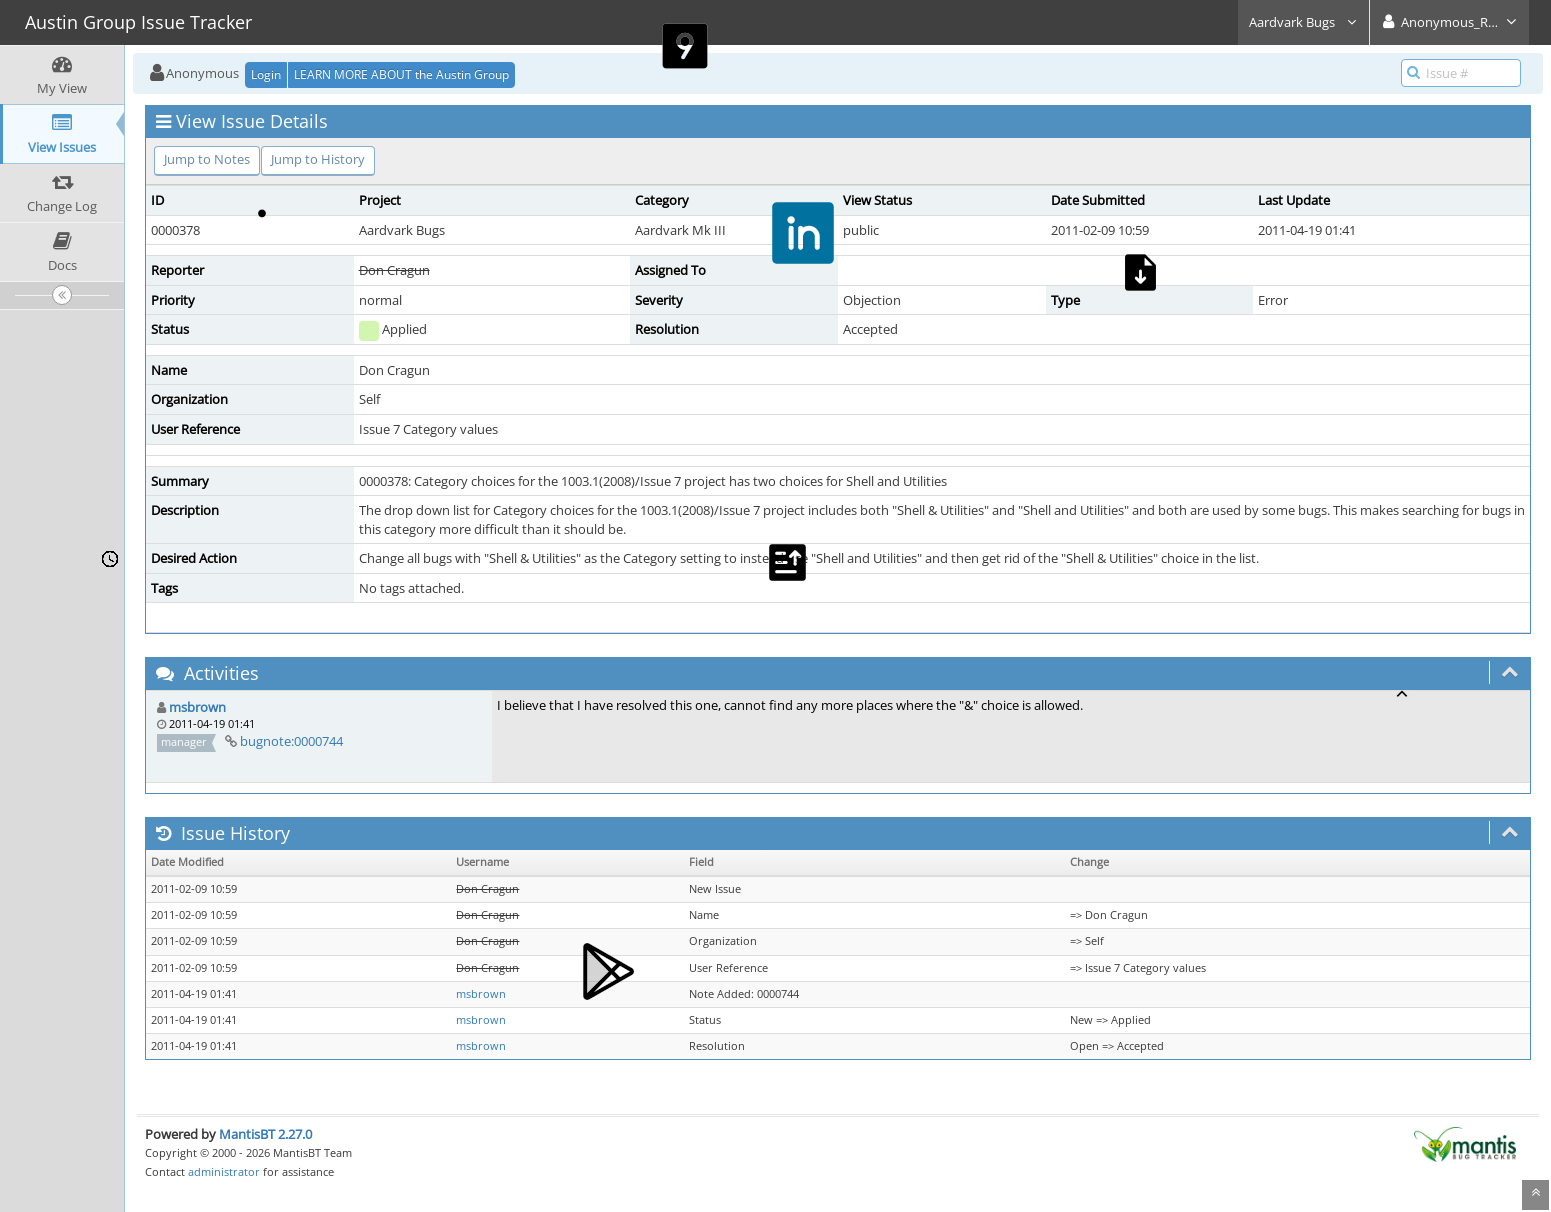 The height and width of the screenshot is (1212, 1551). Describe the element at coordinates (685, 46) in the screenshot. I see `select the number nine` at that location.